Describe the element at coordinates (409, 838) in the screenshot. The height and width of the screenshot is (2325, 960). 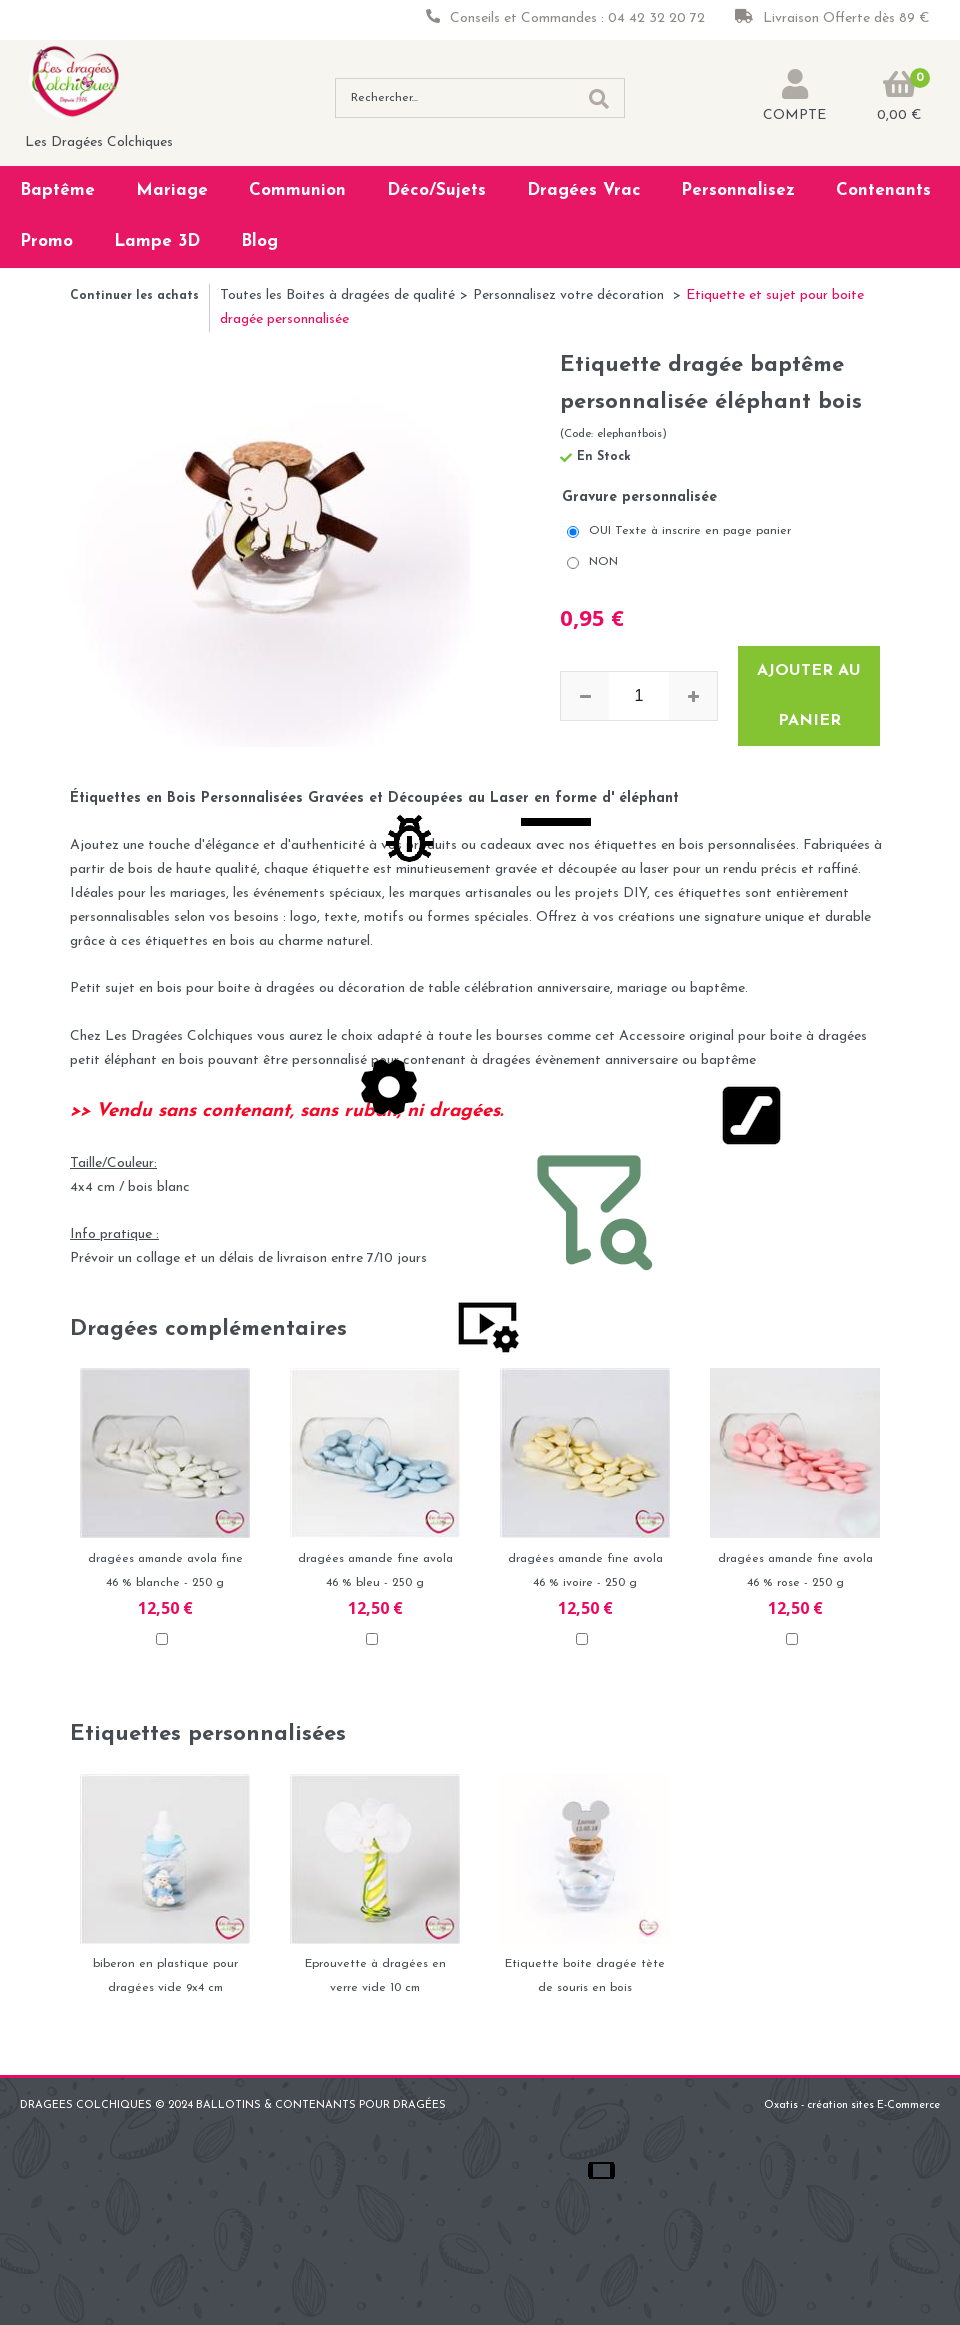
I see `access pest control services` at that location.